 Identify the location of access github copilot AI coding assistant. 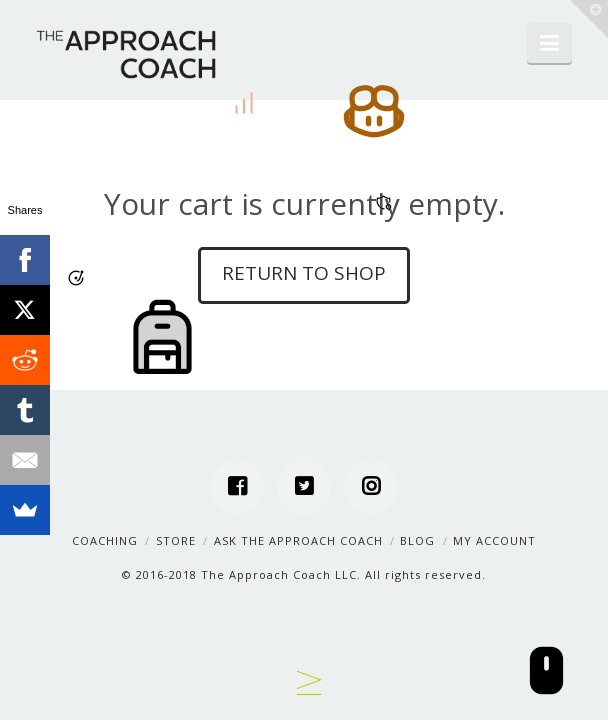
(374, 110).